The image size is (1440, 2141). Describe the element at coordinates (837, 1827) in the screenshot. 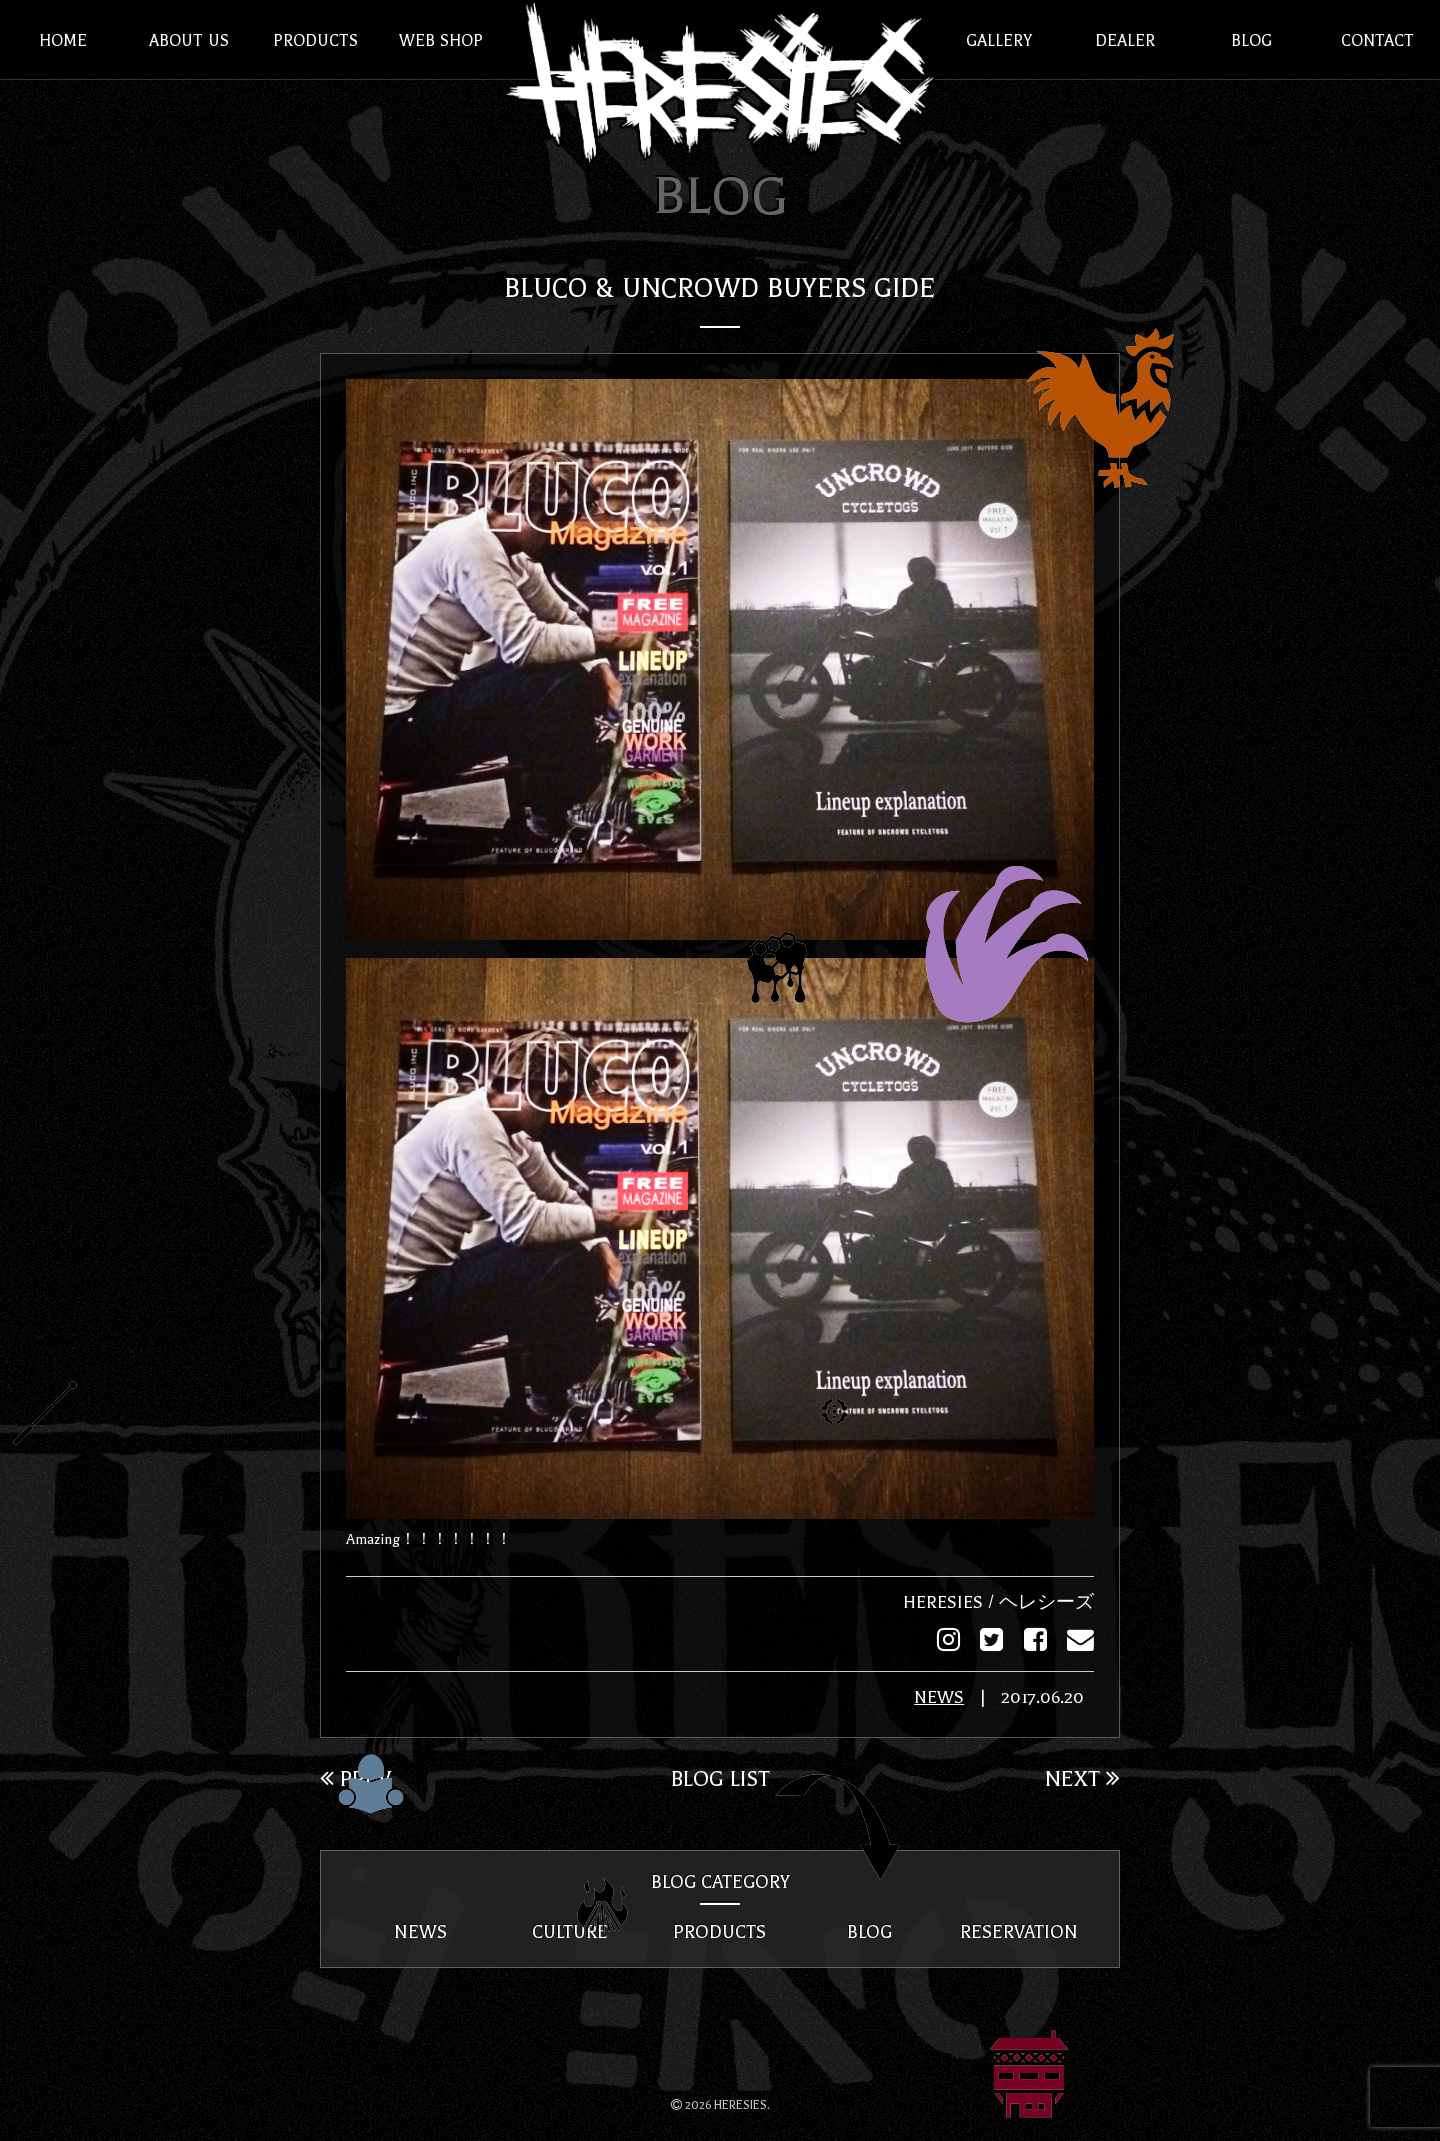

I see `rotate view to overhead perspective` at that location.